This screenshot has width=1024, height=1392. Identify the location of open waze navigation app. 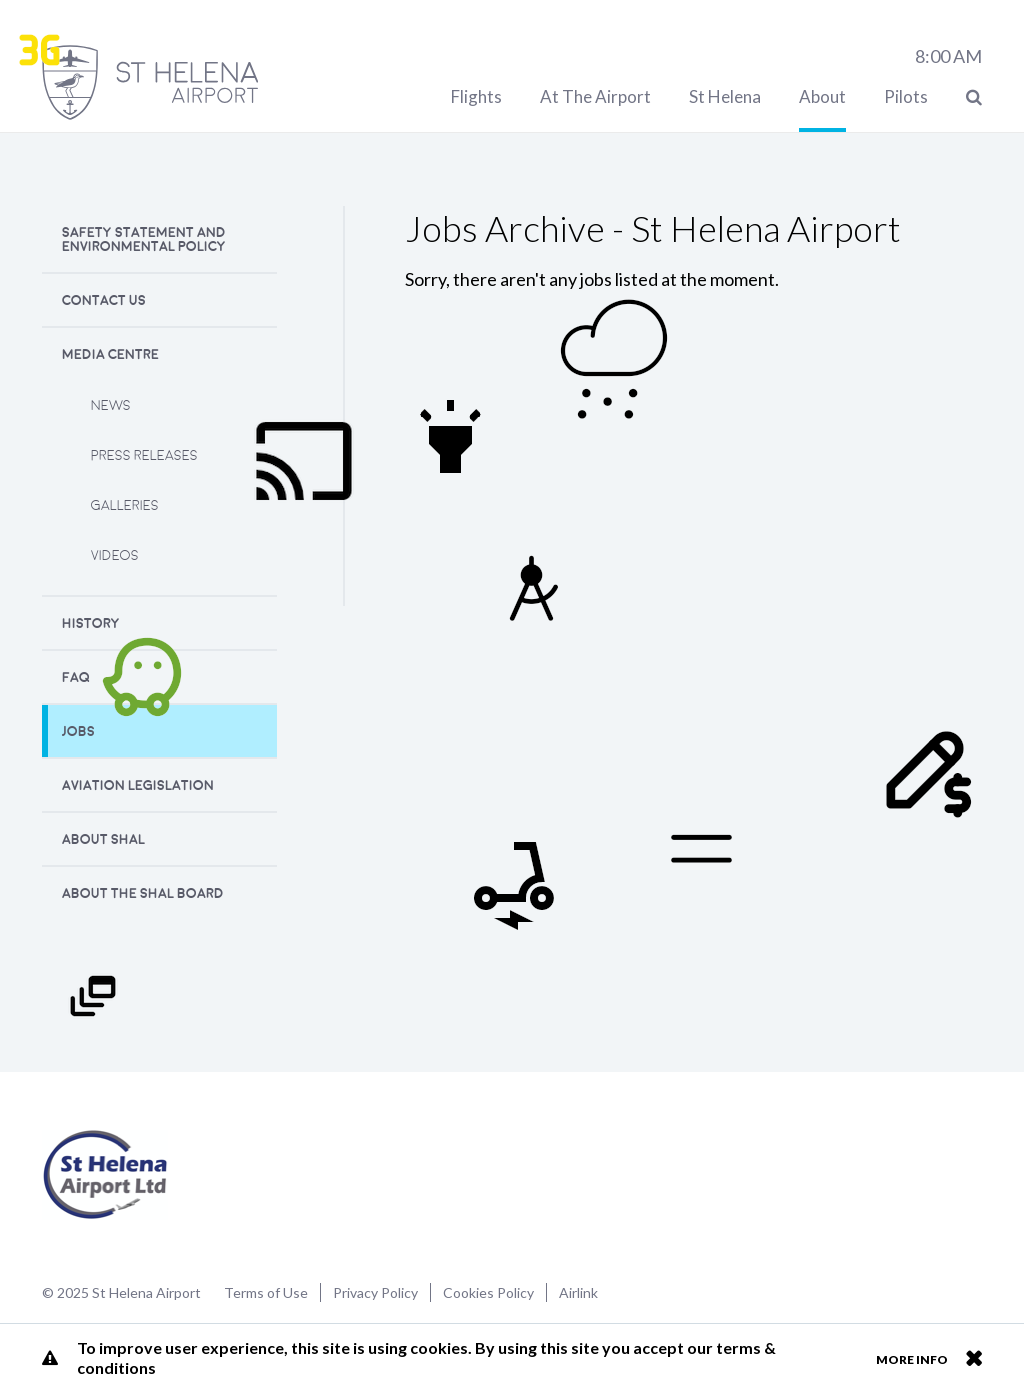
(142, 677).